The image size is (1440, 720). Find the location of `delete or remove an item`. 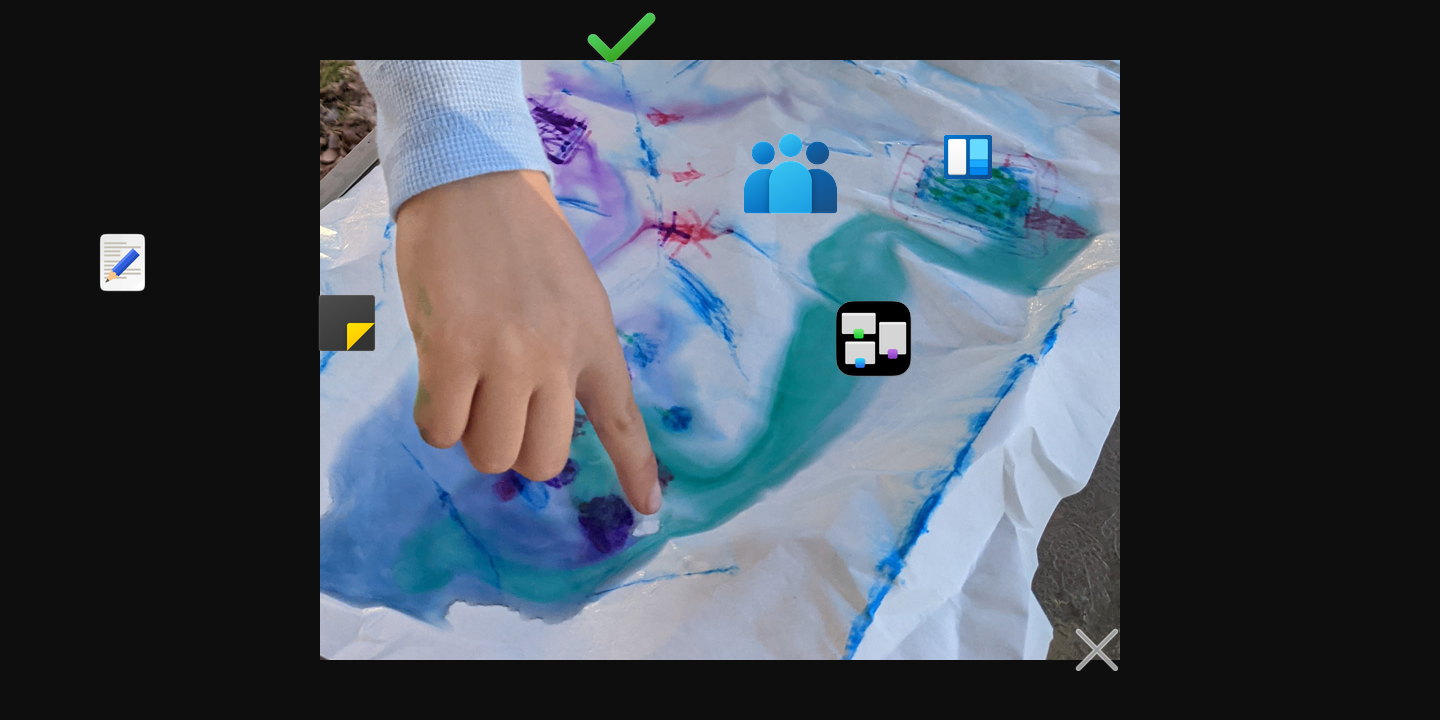

delete or remove an item is located at coordinates (1076, 629).